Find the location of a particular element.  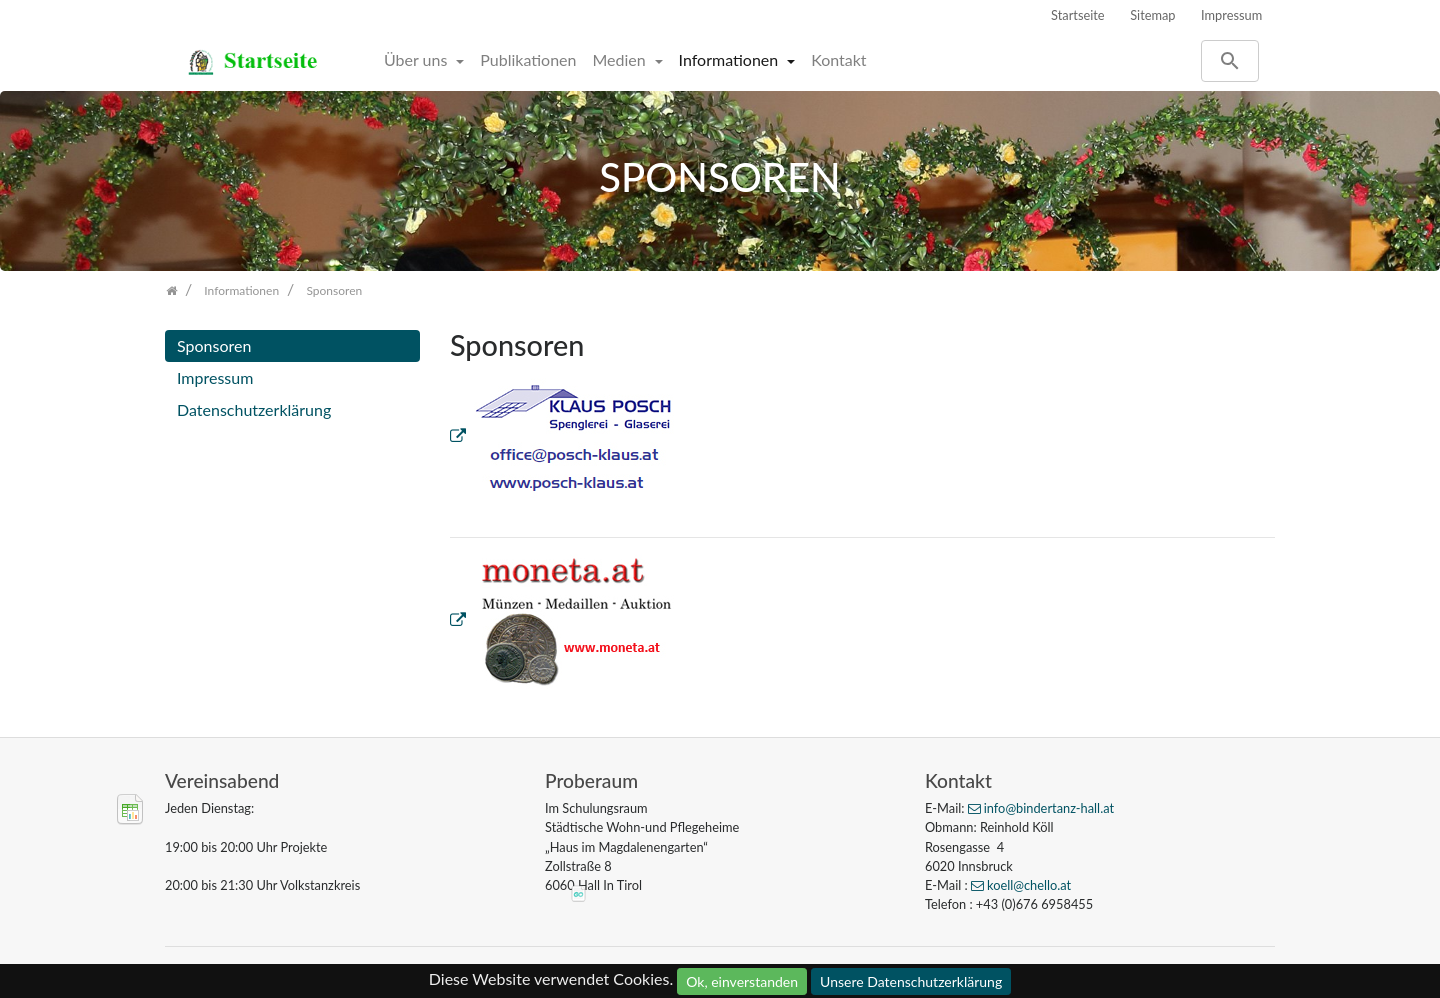

a go programming language source file is located at coordinates (578, 893).